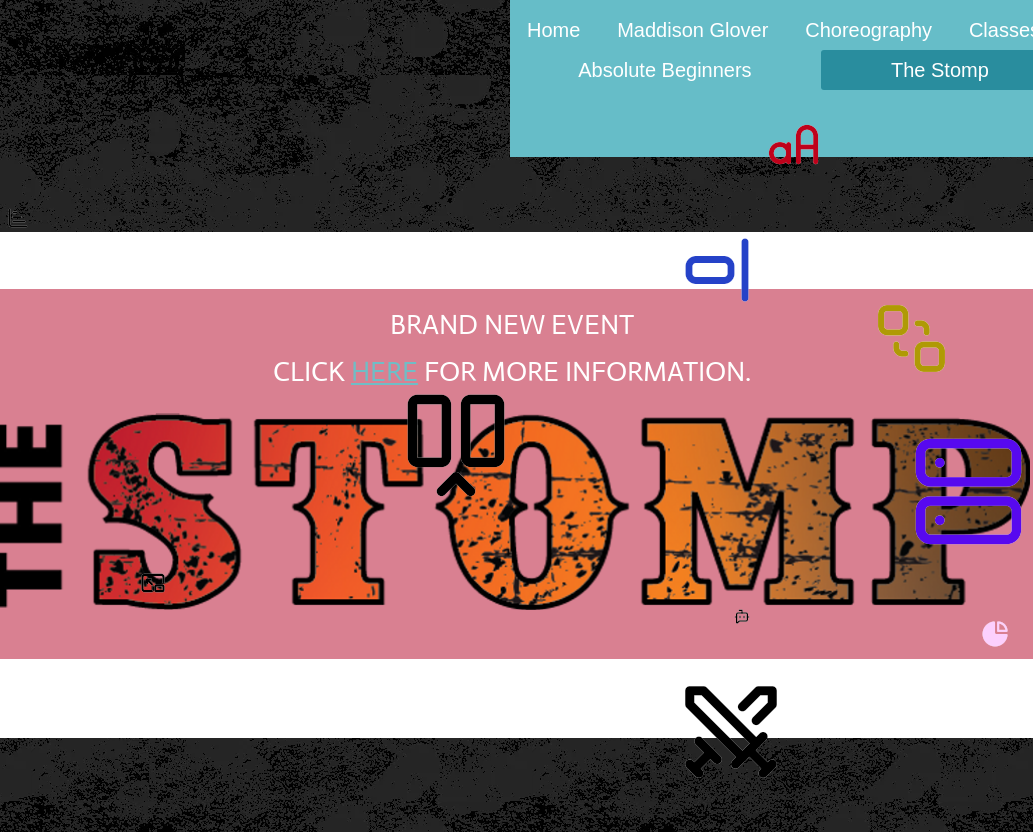  Describe the element at coordinates (731, 732) in the screenshot. I see `initiate battle or combat mode` at that location.